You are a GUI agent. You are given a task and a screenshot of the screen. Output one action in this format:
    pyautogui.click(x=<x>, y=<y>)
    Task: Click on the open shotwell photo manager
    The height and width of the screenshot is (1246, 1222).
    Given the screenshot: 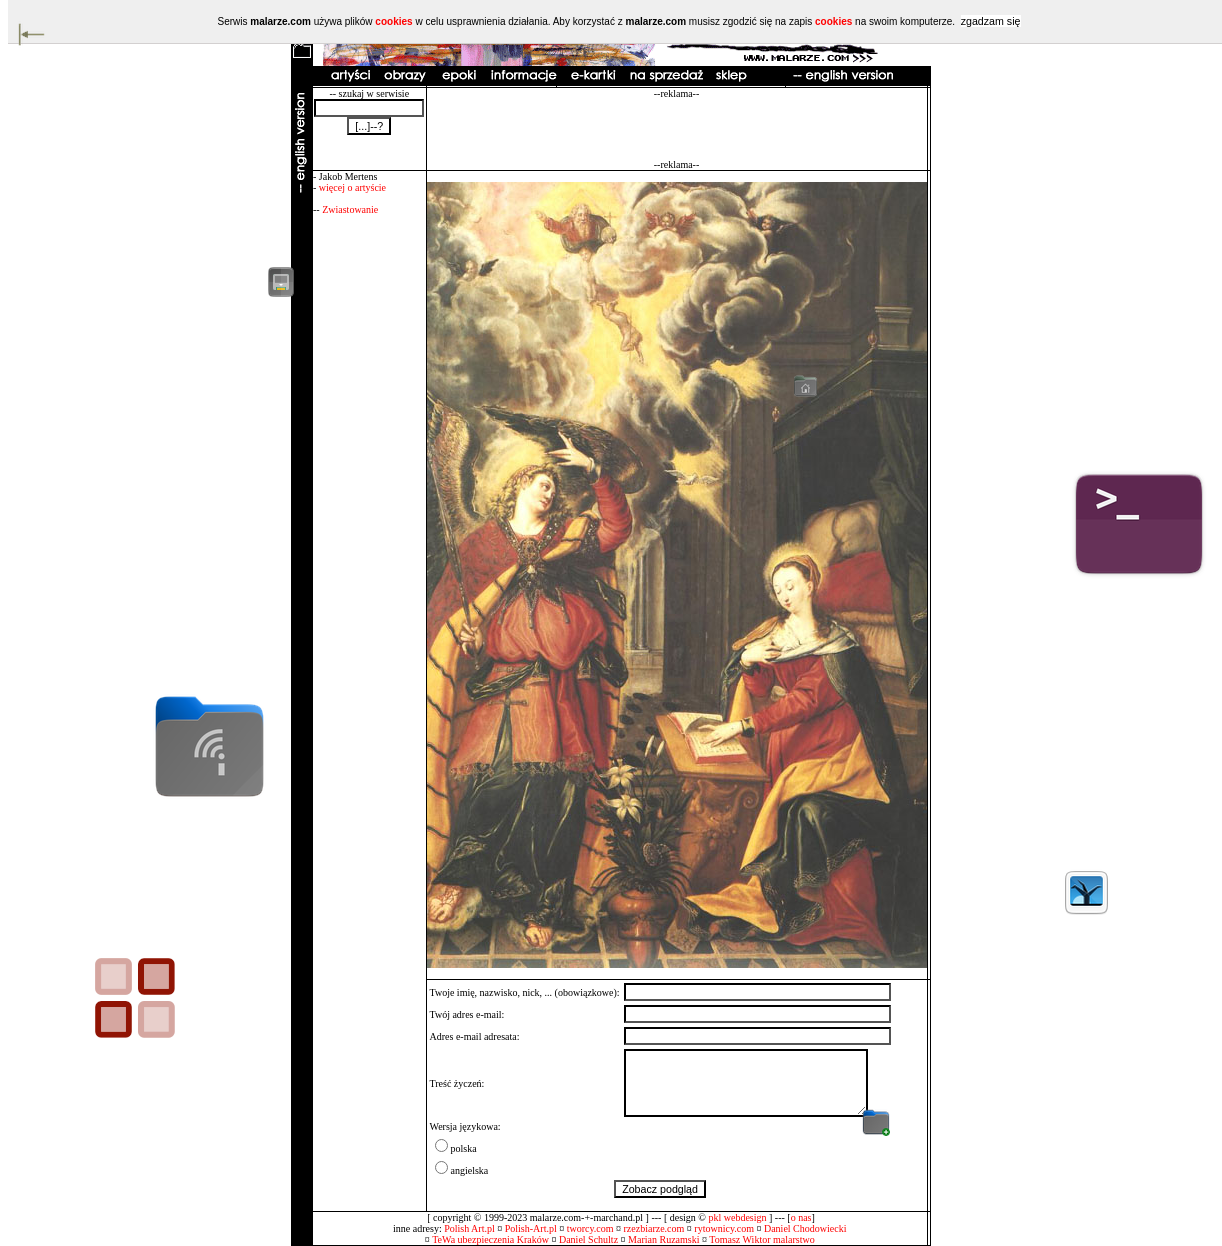 What is the action you would take?
    pyautogui.click(x=1086, y=892)
    